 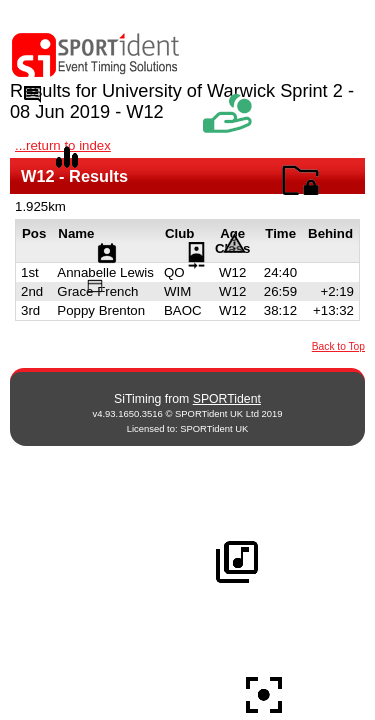 What do you see at coordinates (67, 157) in the screenshot?
I see `adjust audio equalizer settings` at bounding box center [67, 157].